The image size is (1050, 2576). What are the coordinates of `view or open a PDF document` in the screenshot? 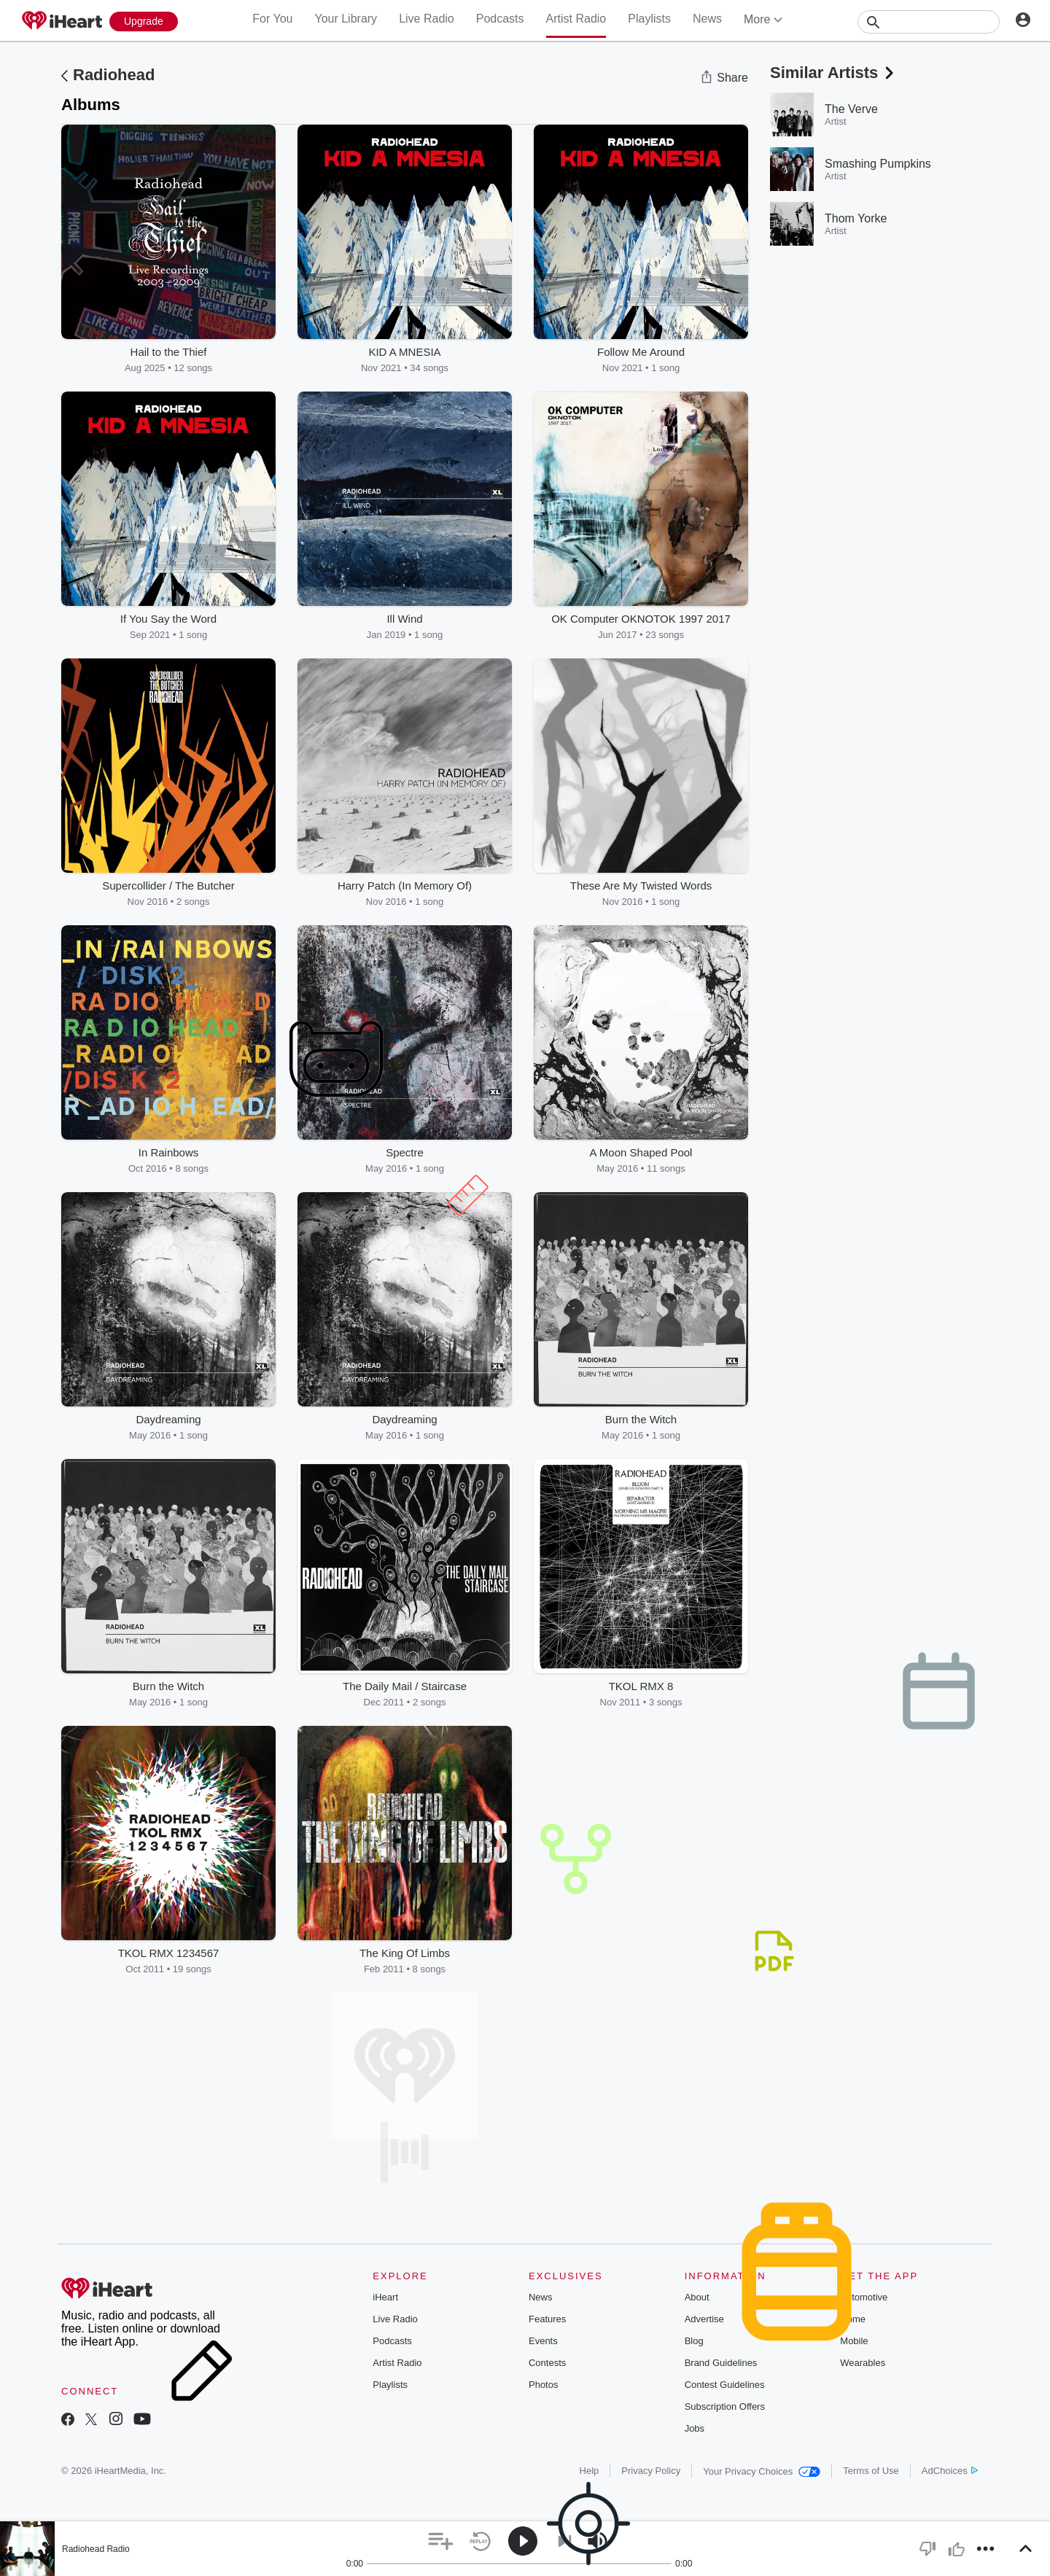 It's located at (774, 1953).